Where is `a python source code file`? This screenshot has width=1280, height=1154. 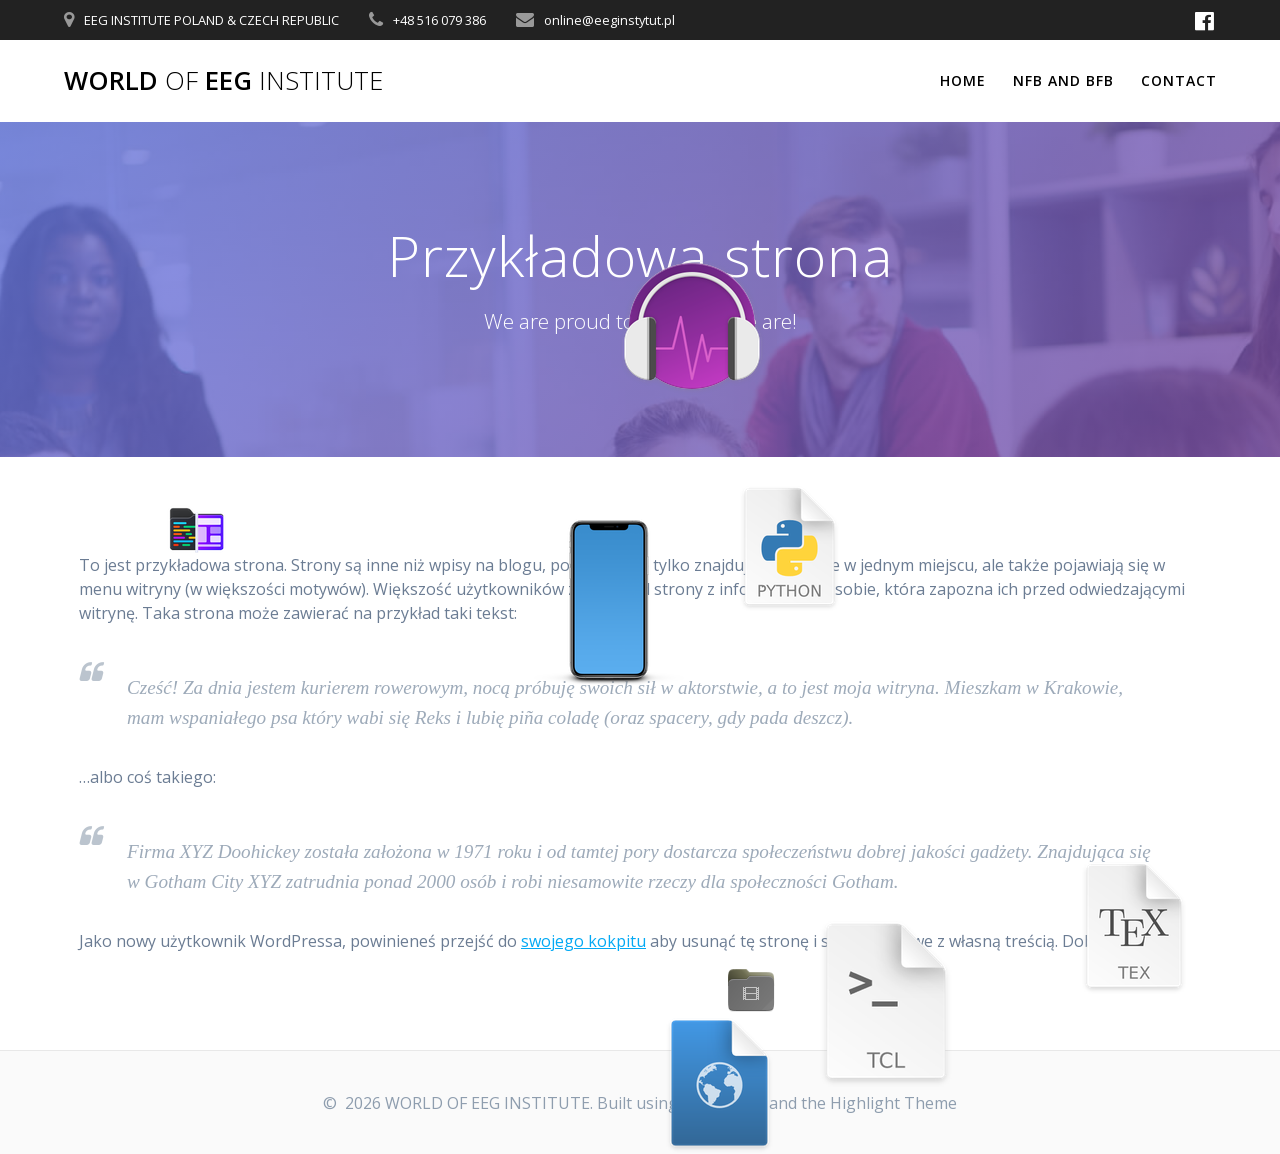 a python source code file is located at coordinates (789, 548).